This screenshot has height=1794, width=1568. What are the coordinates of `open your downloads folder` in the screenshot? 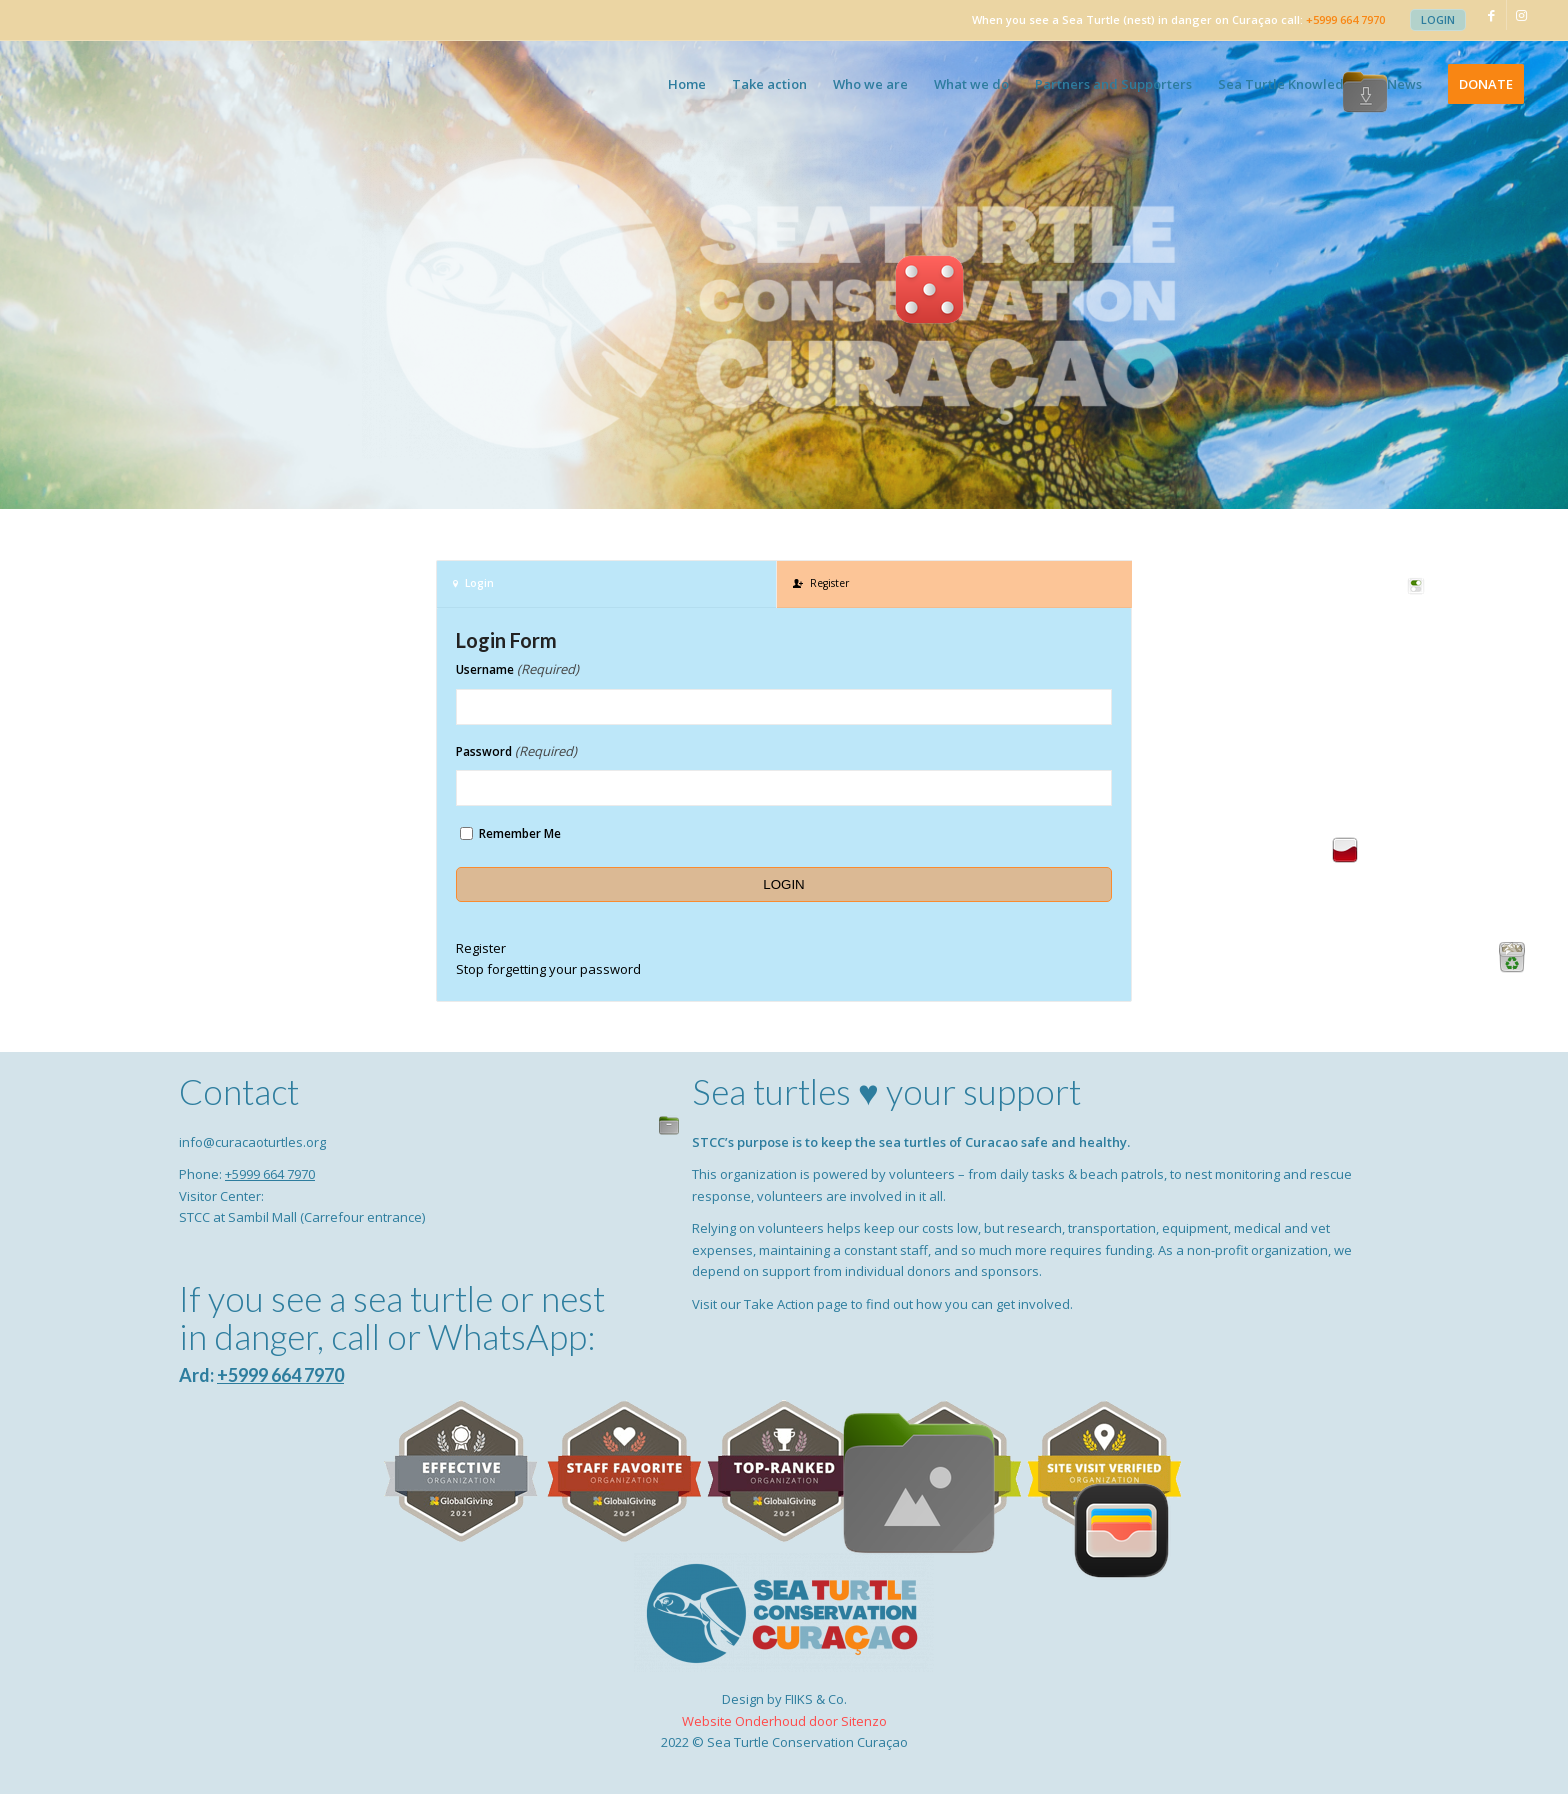 It's located at (1365, 92).